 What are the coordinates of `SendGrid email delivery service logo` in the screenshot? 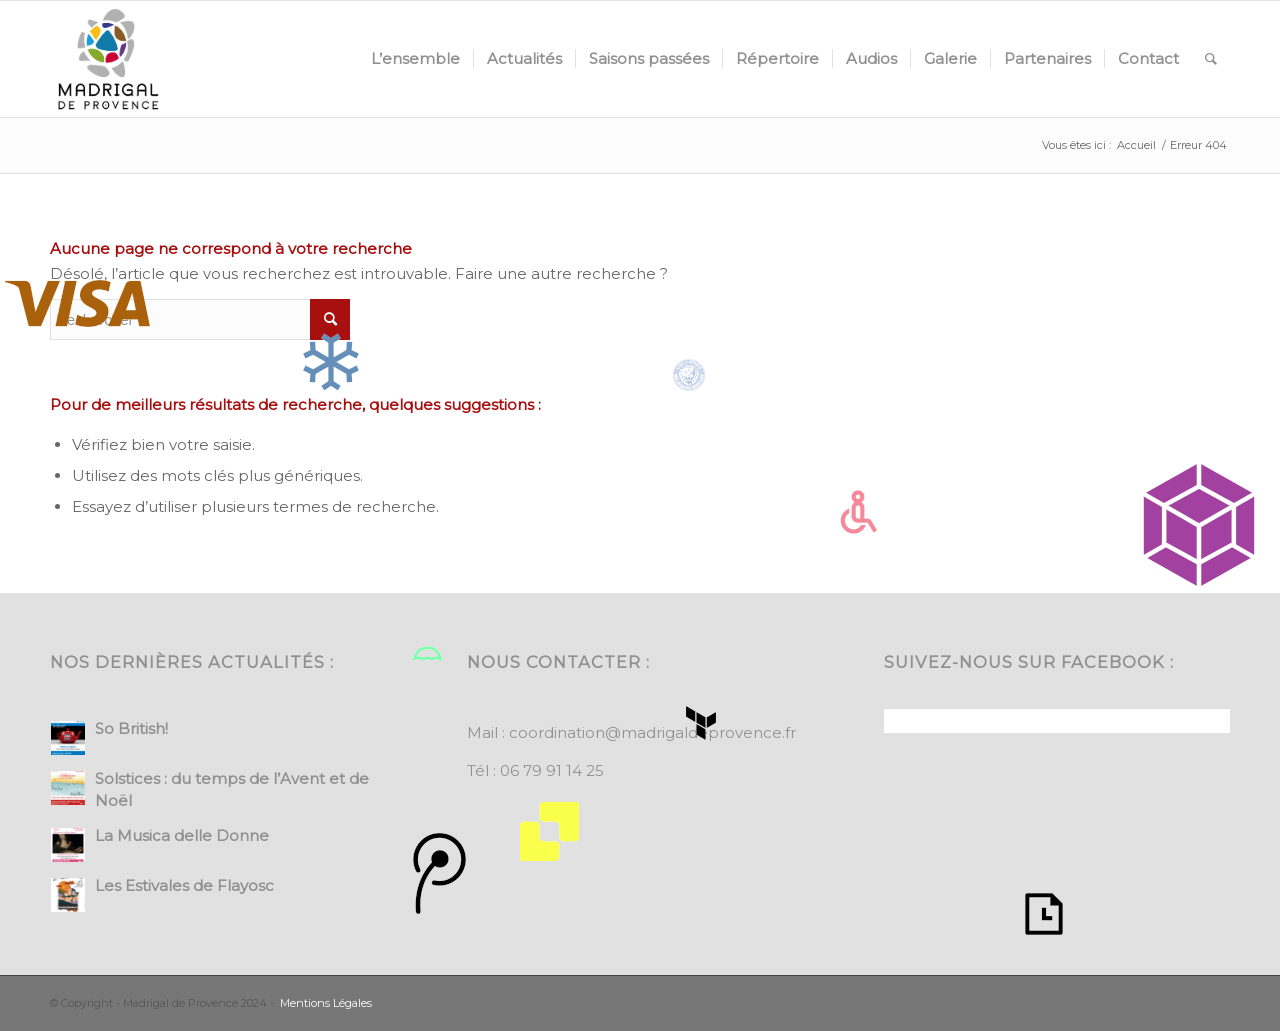 It's located at (549, 831).